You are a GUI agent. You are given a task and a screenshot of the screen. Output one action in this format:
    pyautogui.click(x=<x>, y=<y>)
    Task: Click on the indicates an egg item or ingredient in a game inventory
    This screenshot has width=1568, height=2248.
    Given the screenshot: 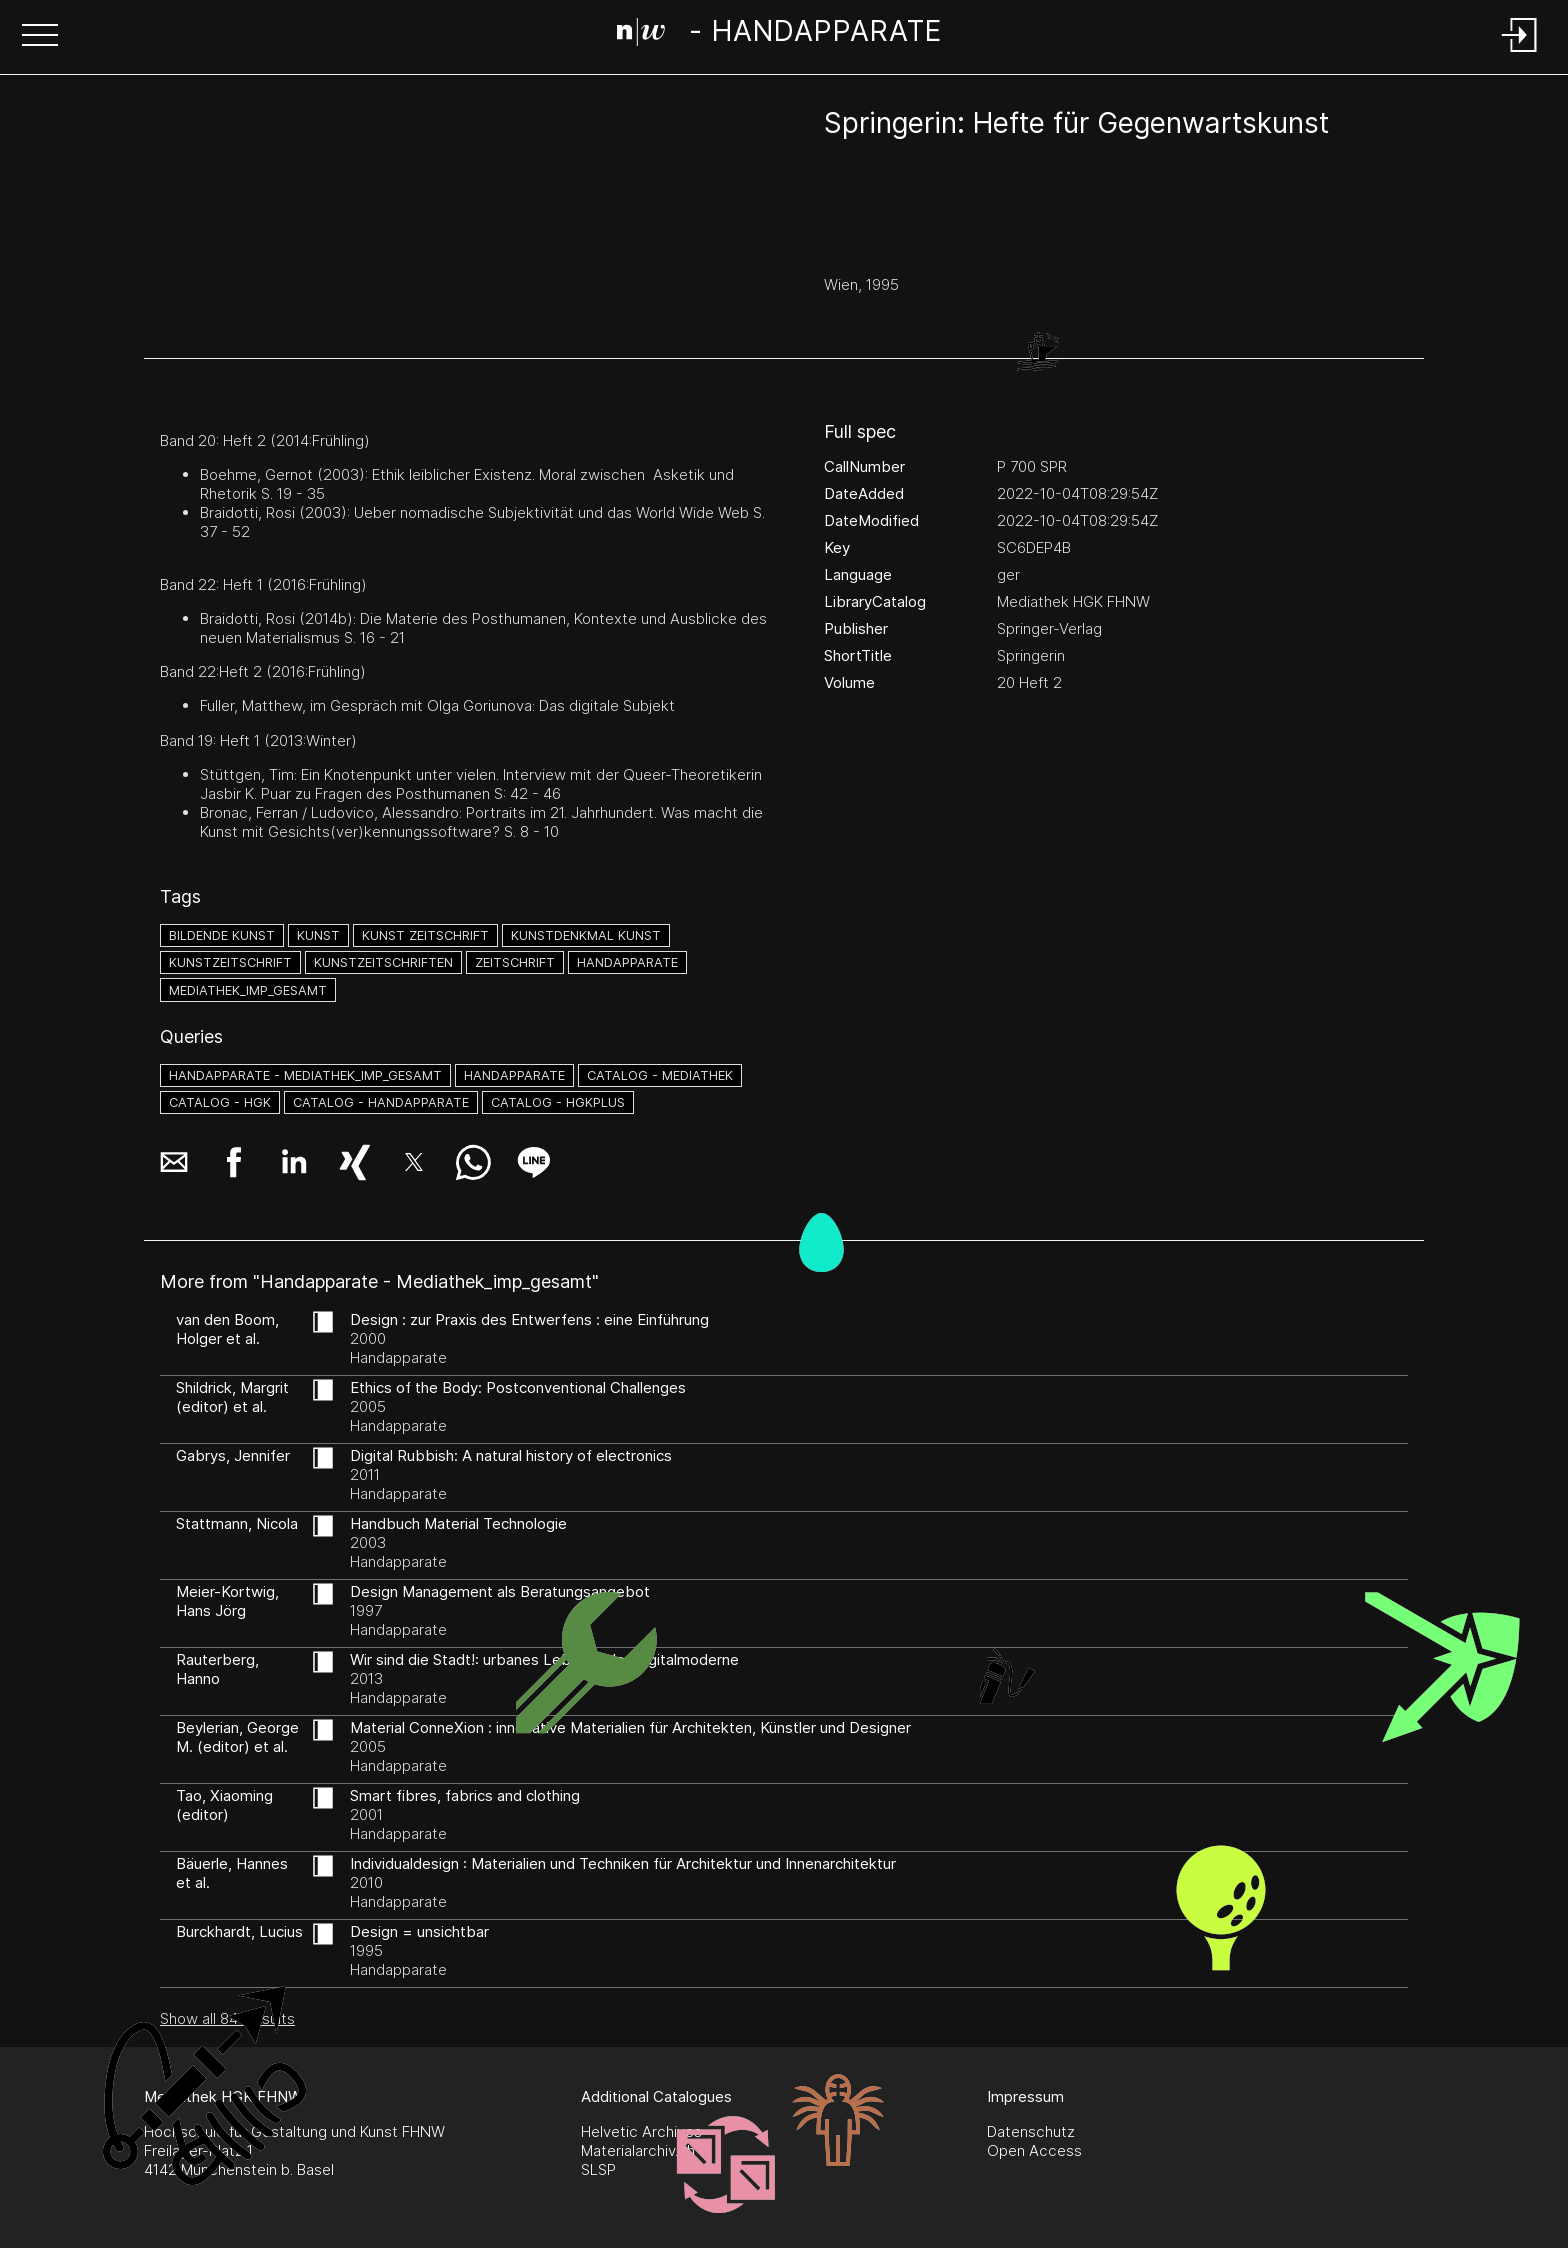 What is the action you would take?
    pyautogui.click(x=821, y=1242)
    